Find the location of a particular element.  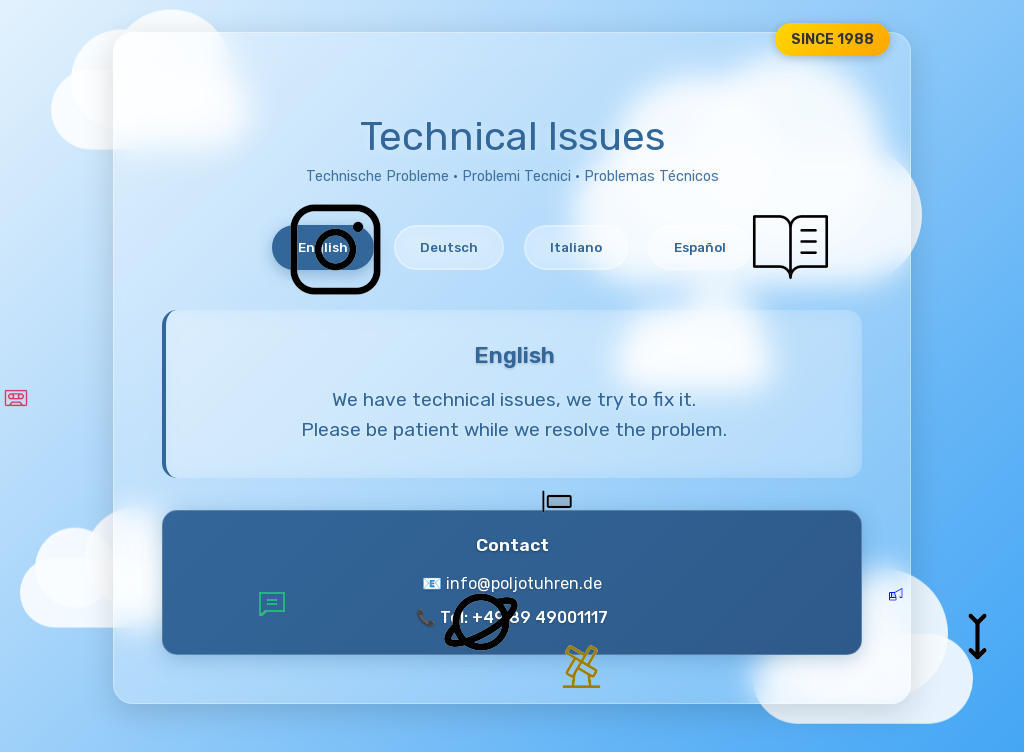

scroll down to view more content is located at coordinates (977, 636).